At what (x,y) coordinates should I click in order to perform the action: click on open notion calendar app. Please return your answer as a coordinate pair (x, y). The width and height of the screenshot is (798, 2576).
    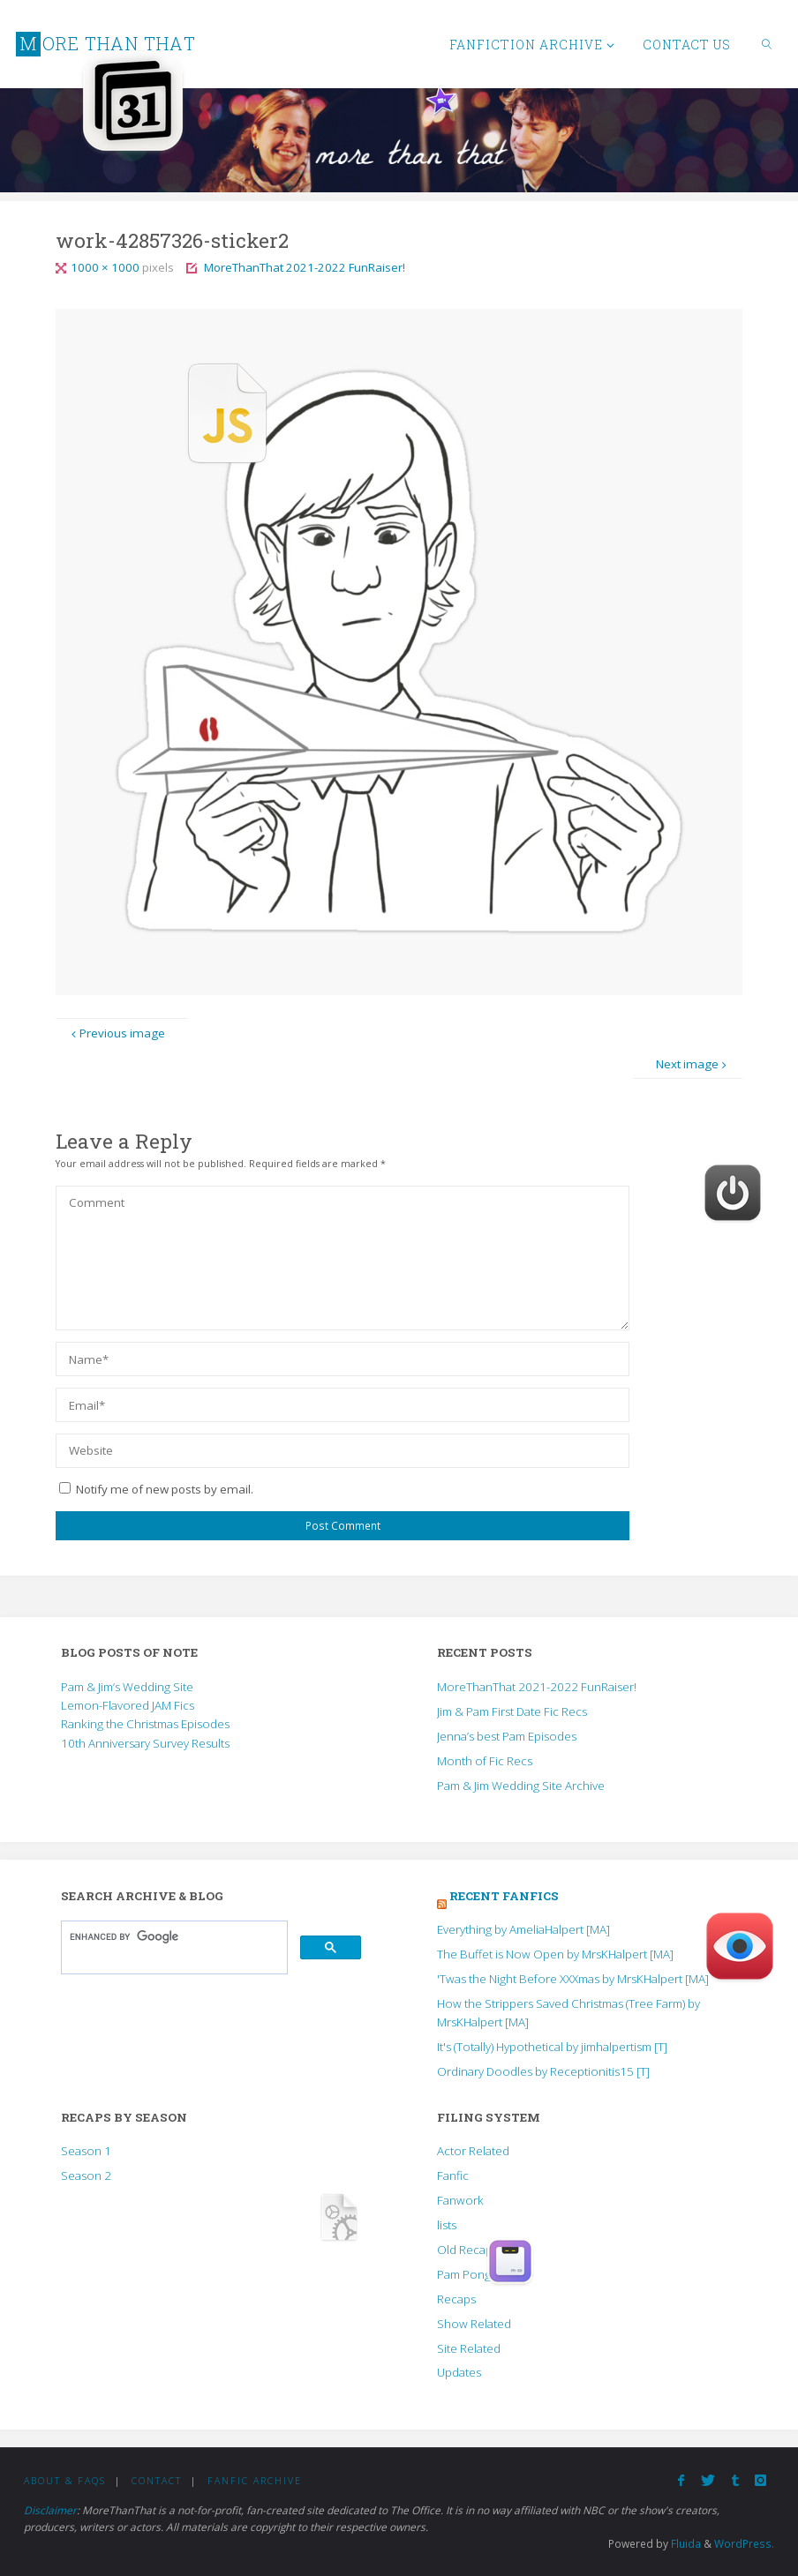
    Looking at the image, I should click on (132, 101).